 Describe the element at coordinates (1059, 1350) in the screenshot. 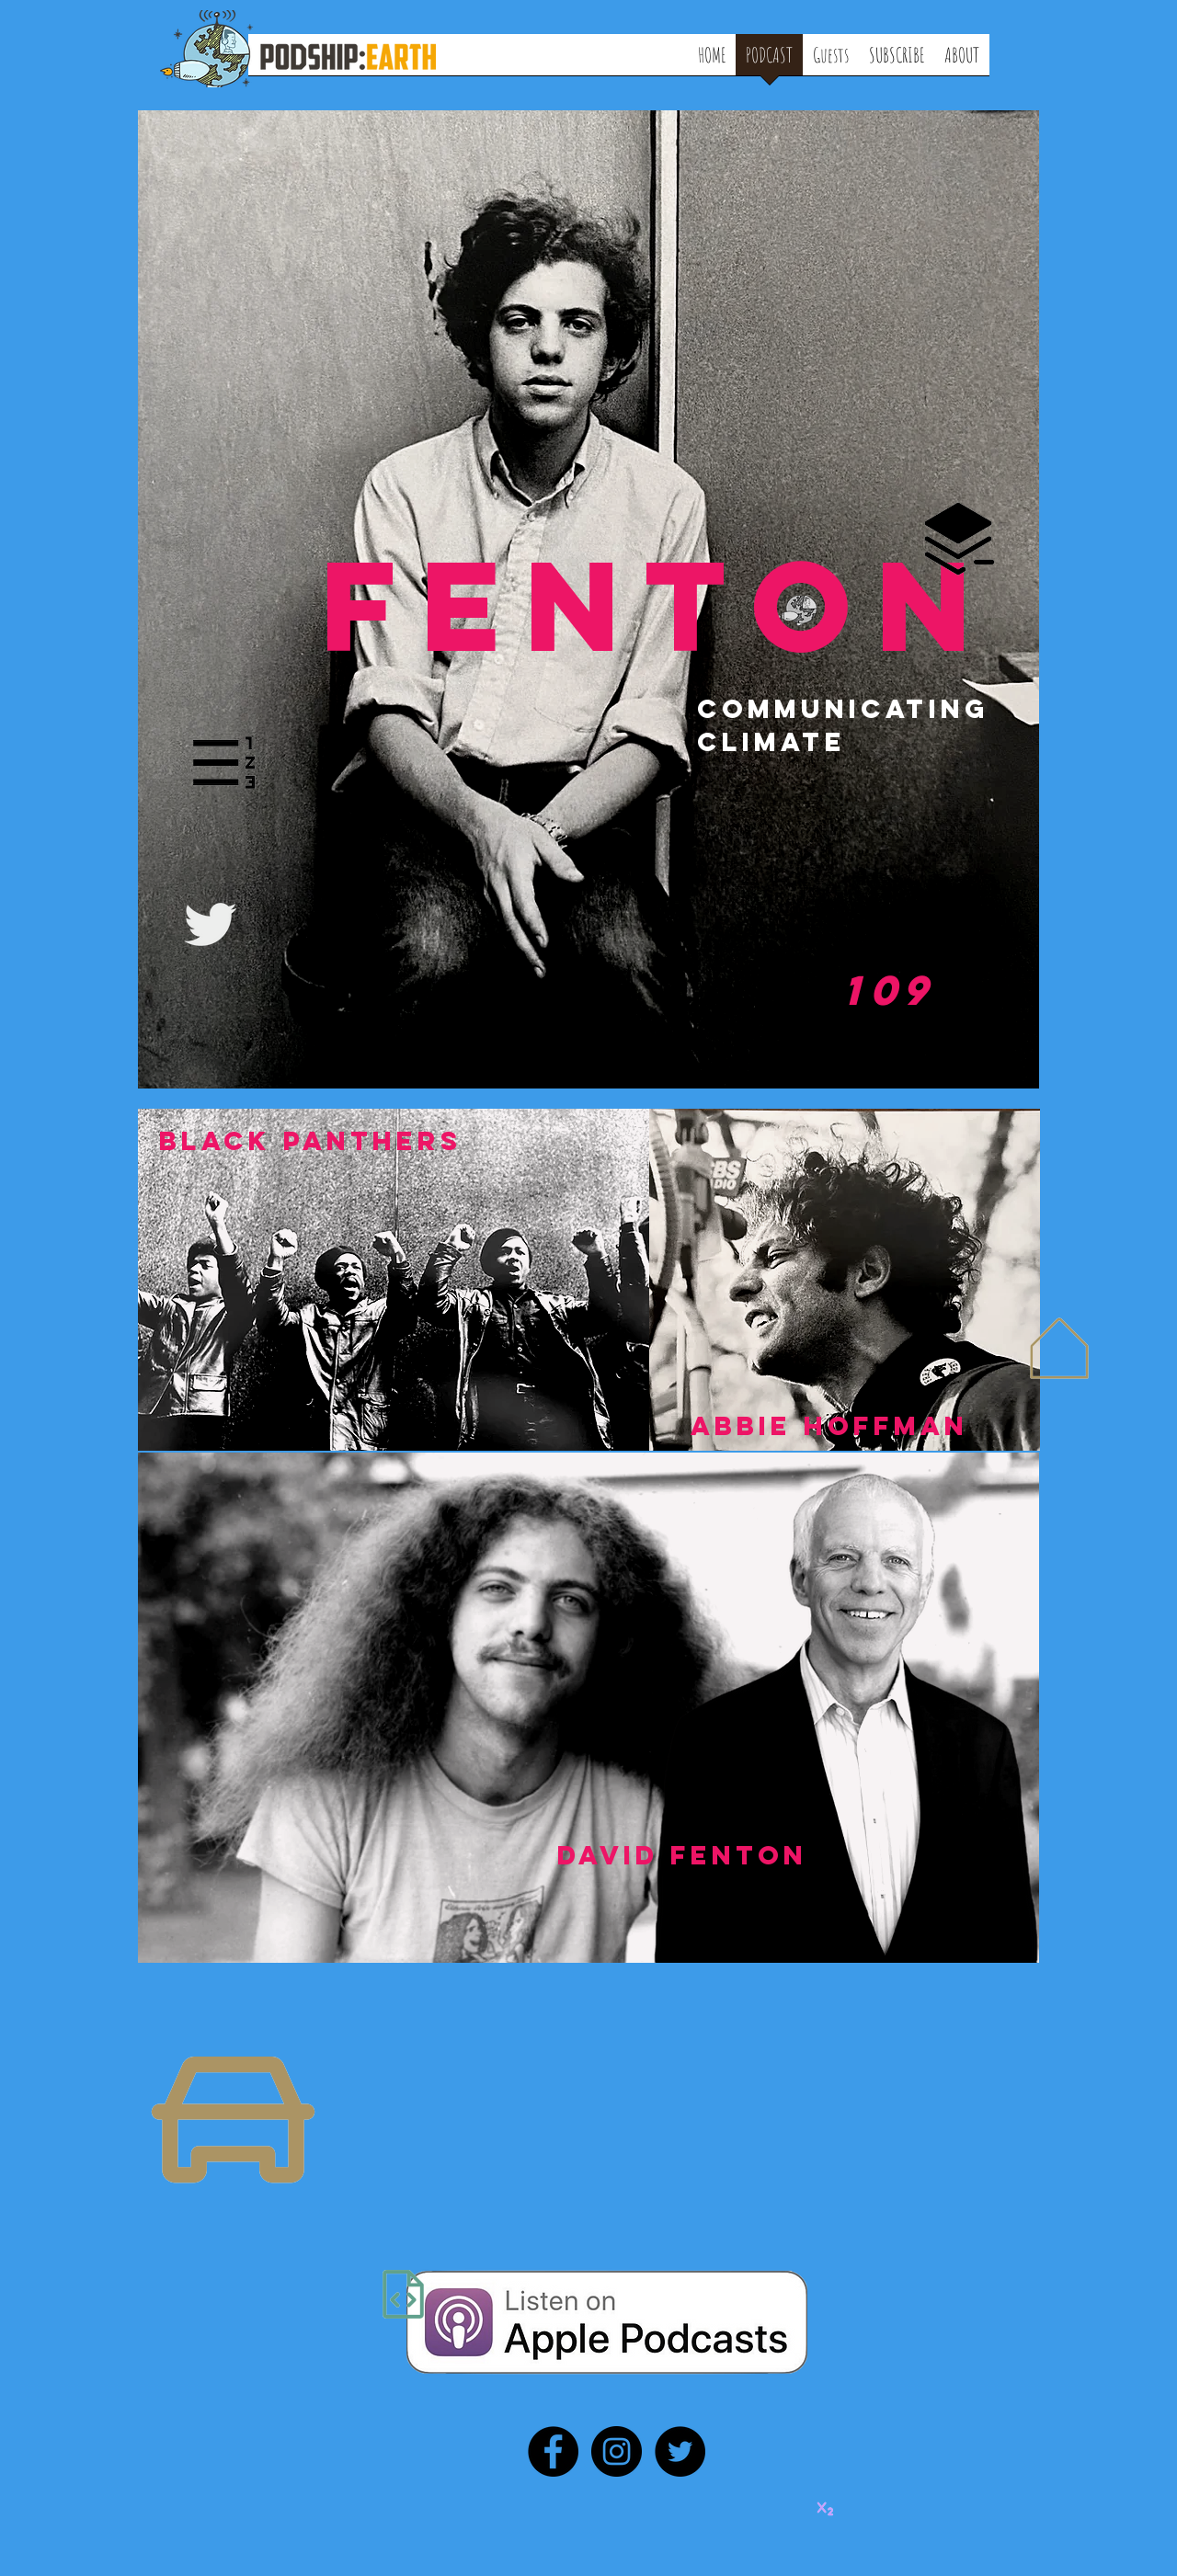

I see `navigate to home screen` at that location.